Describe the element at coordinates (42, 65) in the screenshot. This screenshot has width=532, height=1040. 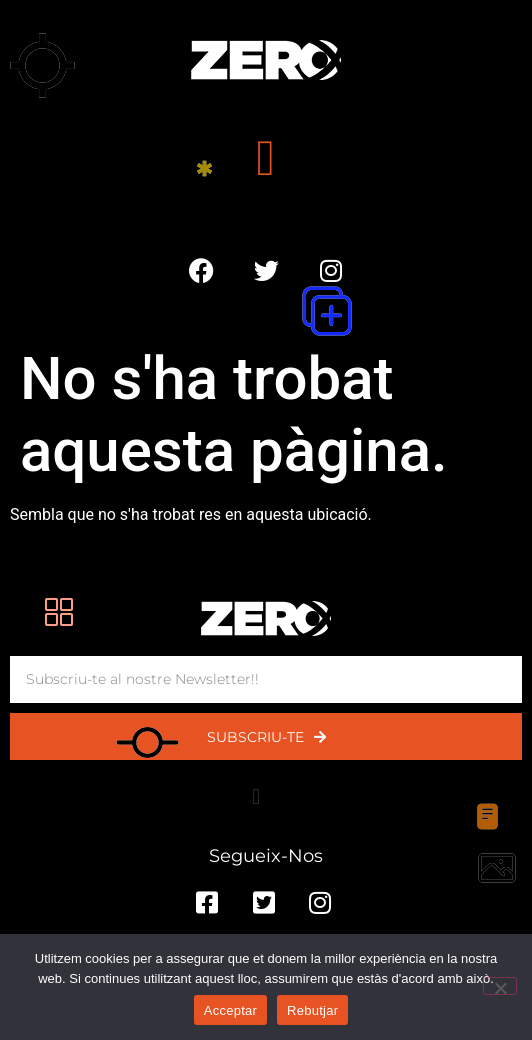
I see `find my current location` at that location.